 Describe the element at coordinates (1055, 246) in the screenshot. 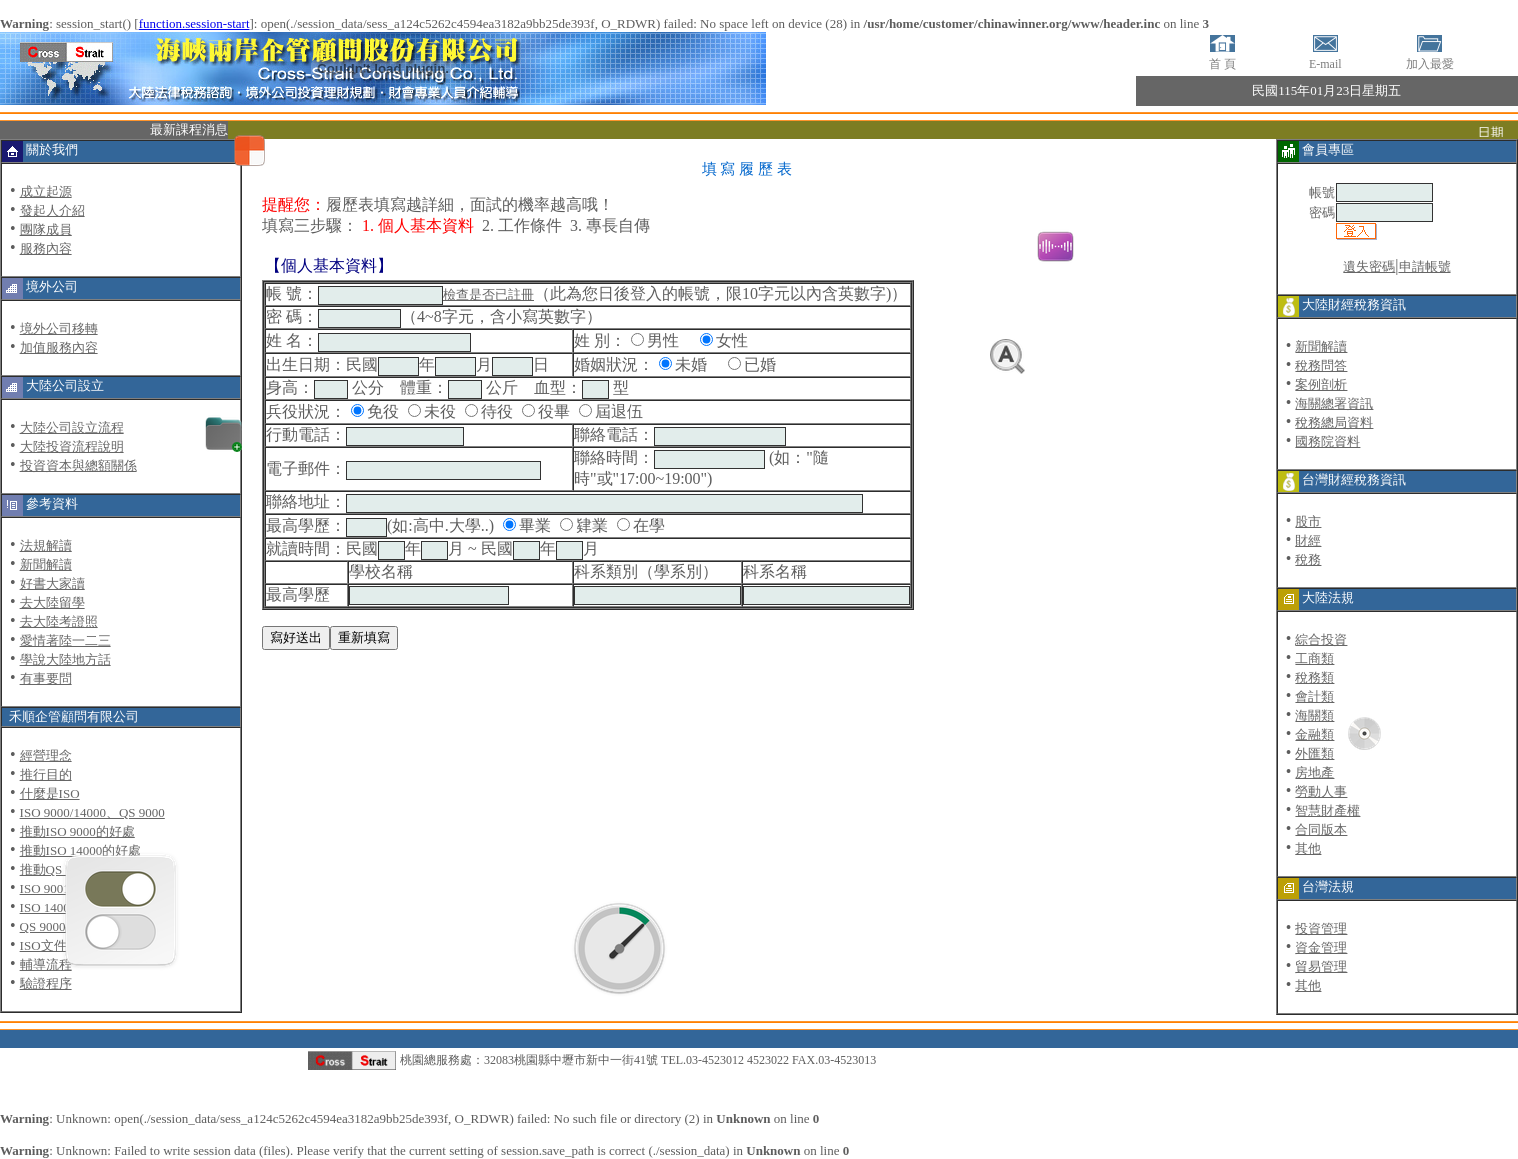

I see `open the sound recorder app` at that location.